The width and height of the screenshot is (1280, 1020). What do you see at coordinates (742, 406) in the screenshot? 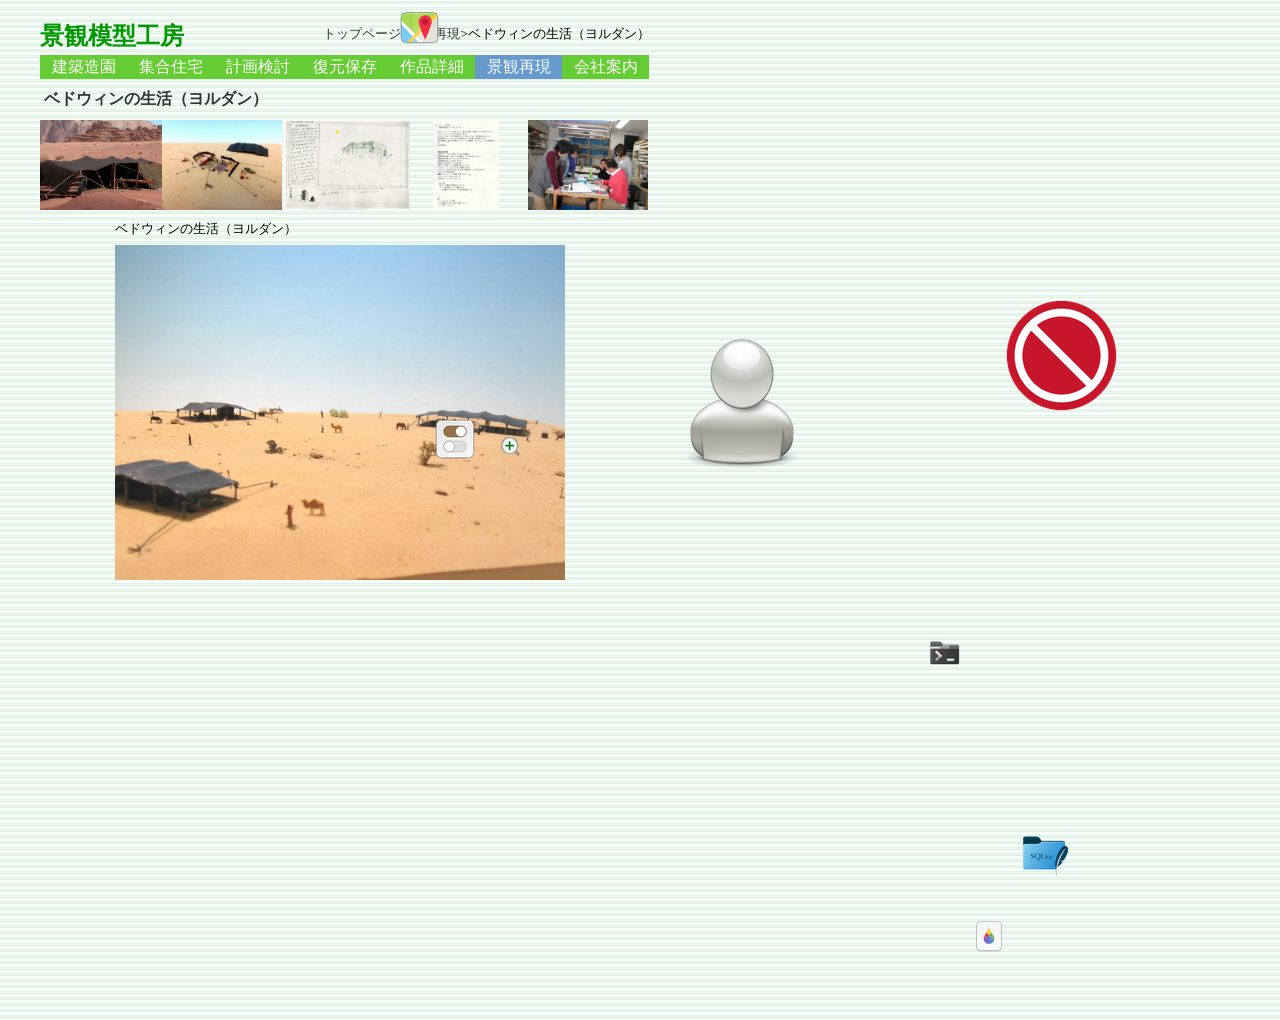
I see `default user profile placeholder` at bounding box center [742, 406].